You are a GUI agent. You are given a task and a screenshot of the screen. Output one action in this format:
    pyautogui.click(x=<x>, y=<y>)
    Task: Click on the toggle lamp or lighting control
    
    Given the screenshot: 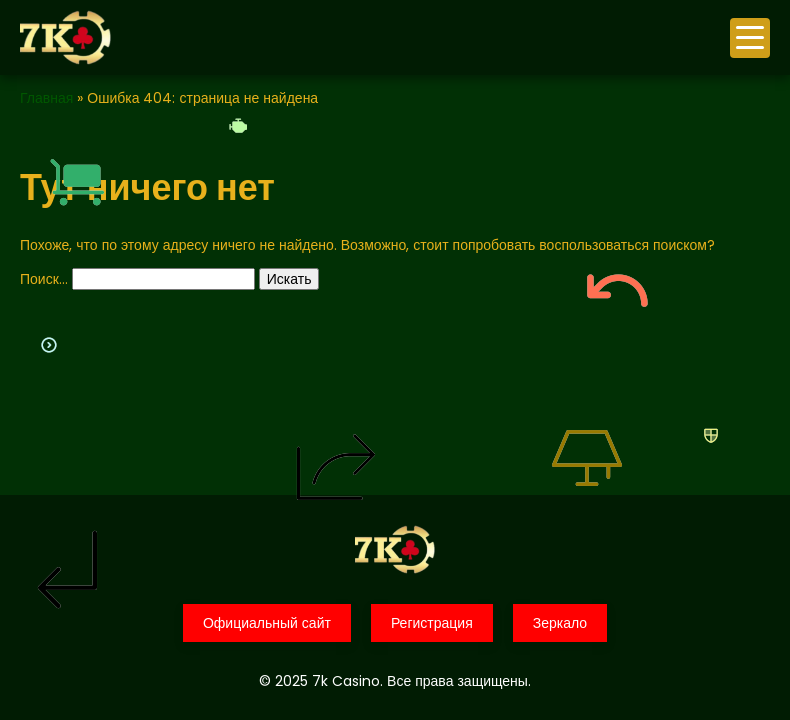 What is the action you would take?
    pyautogui.click(x=587, y=458)
    